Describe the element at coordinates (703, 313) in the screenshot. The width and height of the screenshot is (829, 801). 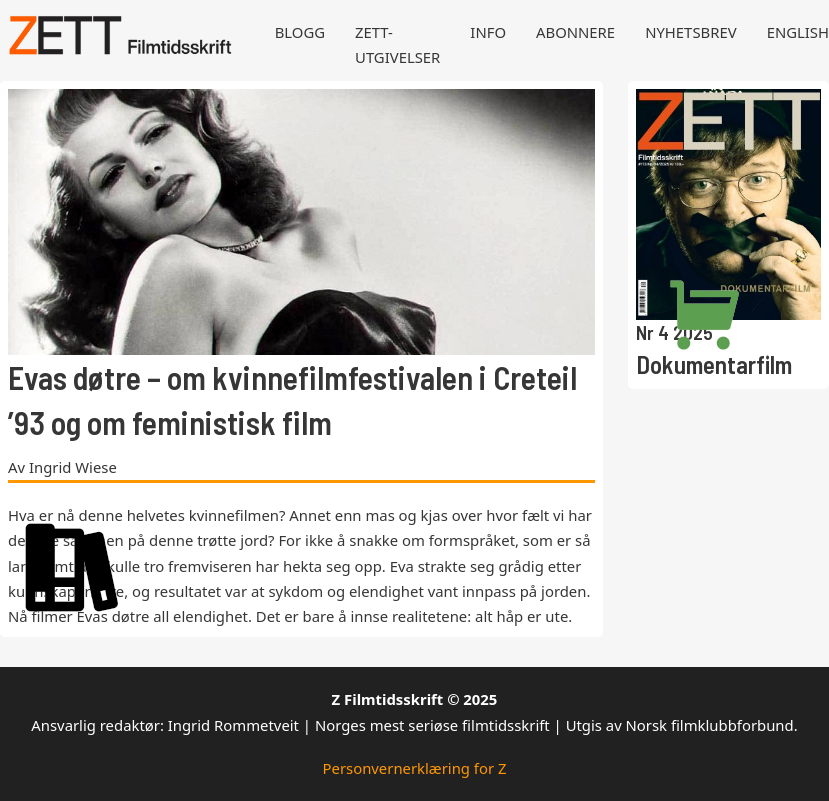
I see `view your shopping cart` at that location.